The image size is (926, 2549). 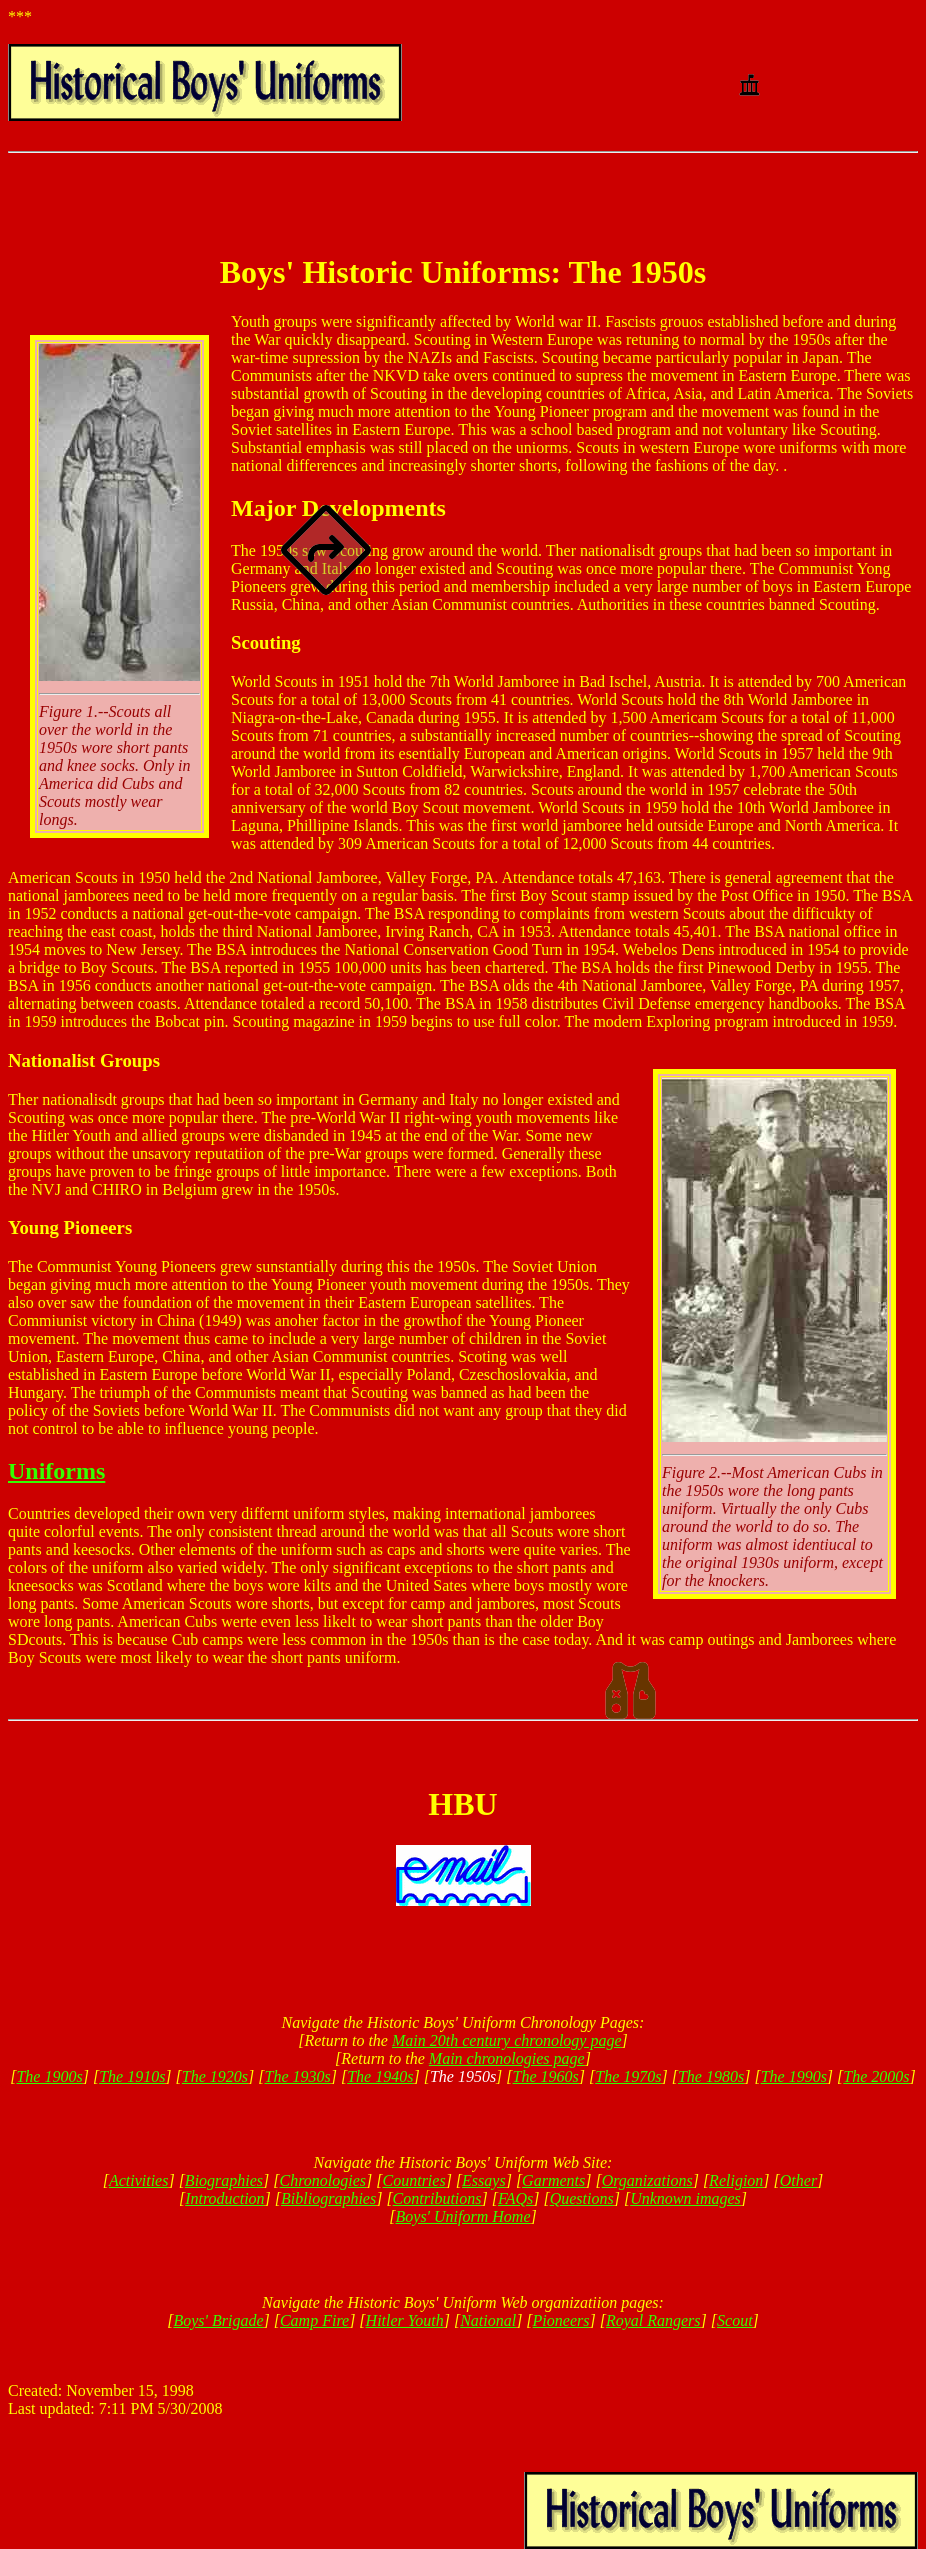 What do you see at coordinates (326, 550) in the screenshot?
I see `indicates a turn or direction in navigation` at bounding box center [326, 550].